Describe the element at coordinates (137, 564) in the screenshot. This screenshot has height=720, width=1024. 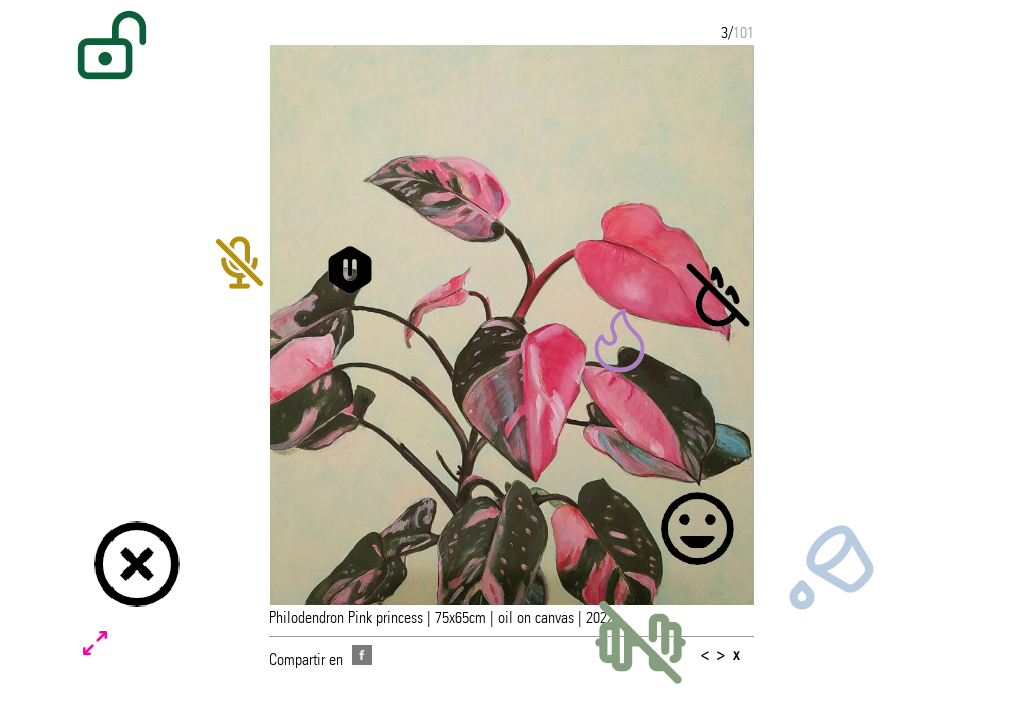
I see `close or dismiss a dialog` at that location.